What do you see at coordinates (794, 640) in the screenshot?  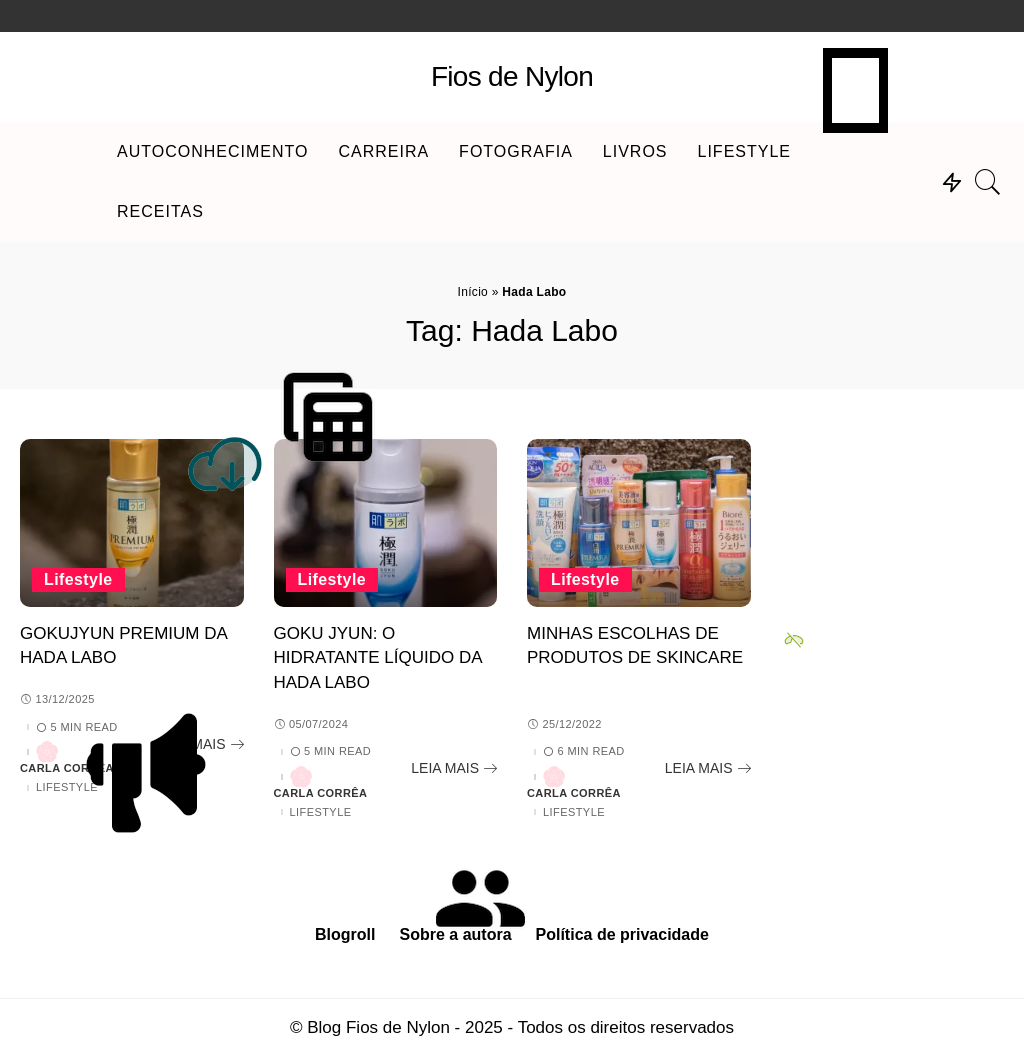 I see `end or decline a phone call` at bounding box center [794, 640].